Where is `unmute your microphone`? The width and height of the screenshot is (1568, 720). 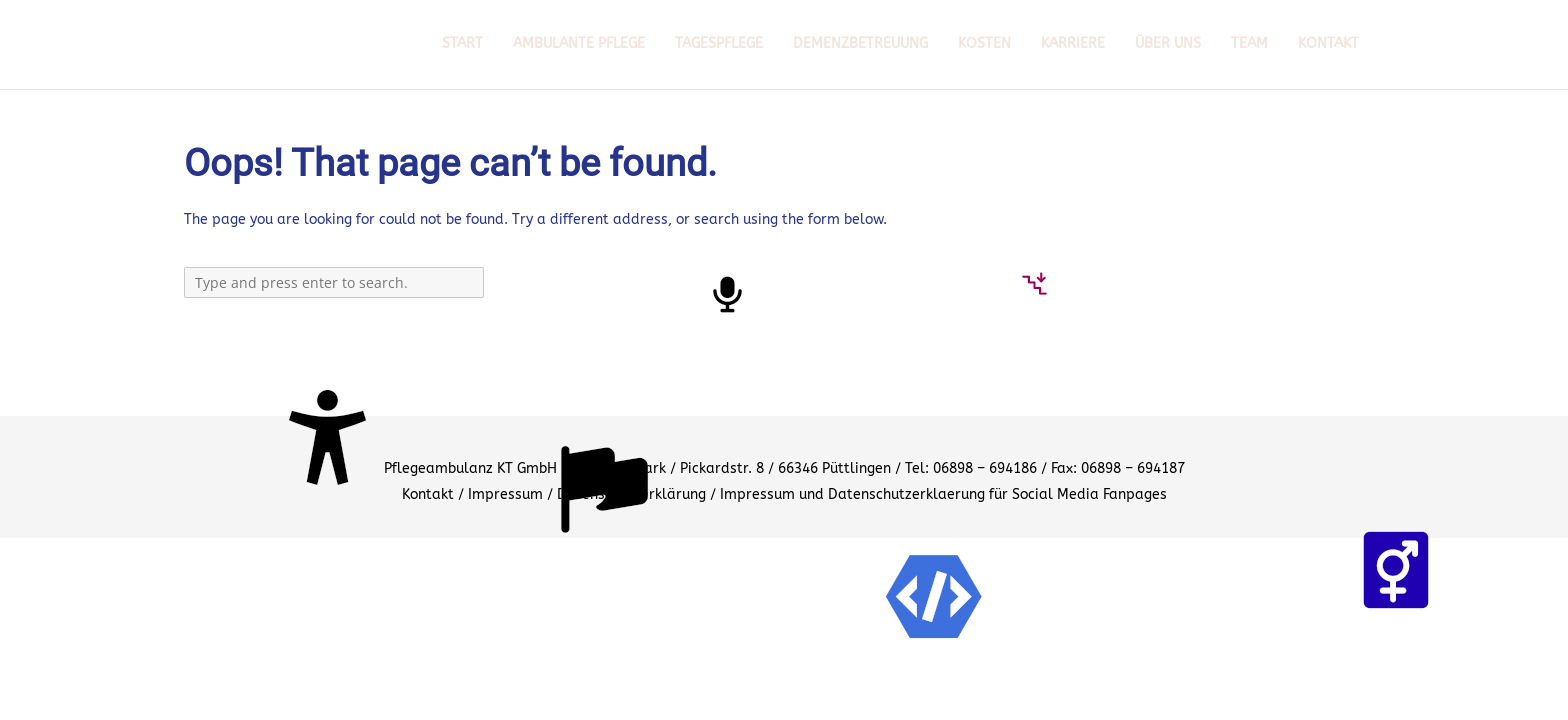 unmute your microphone is located at coordinates (727, 294).